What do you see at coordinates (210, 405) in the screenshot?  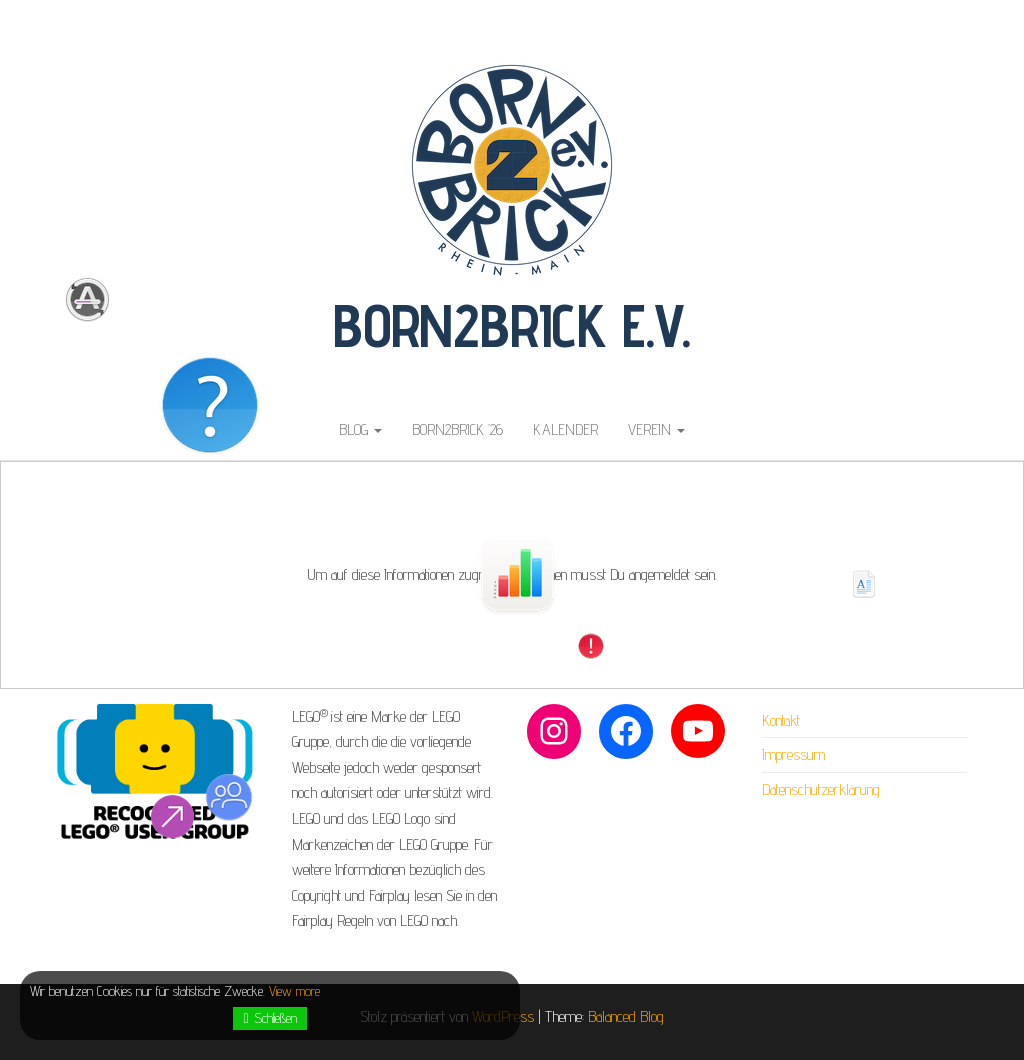 I see `open help documentation` at bounding box center [210, 405].